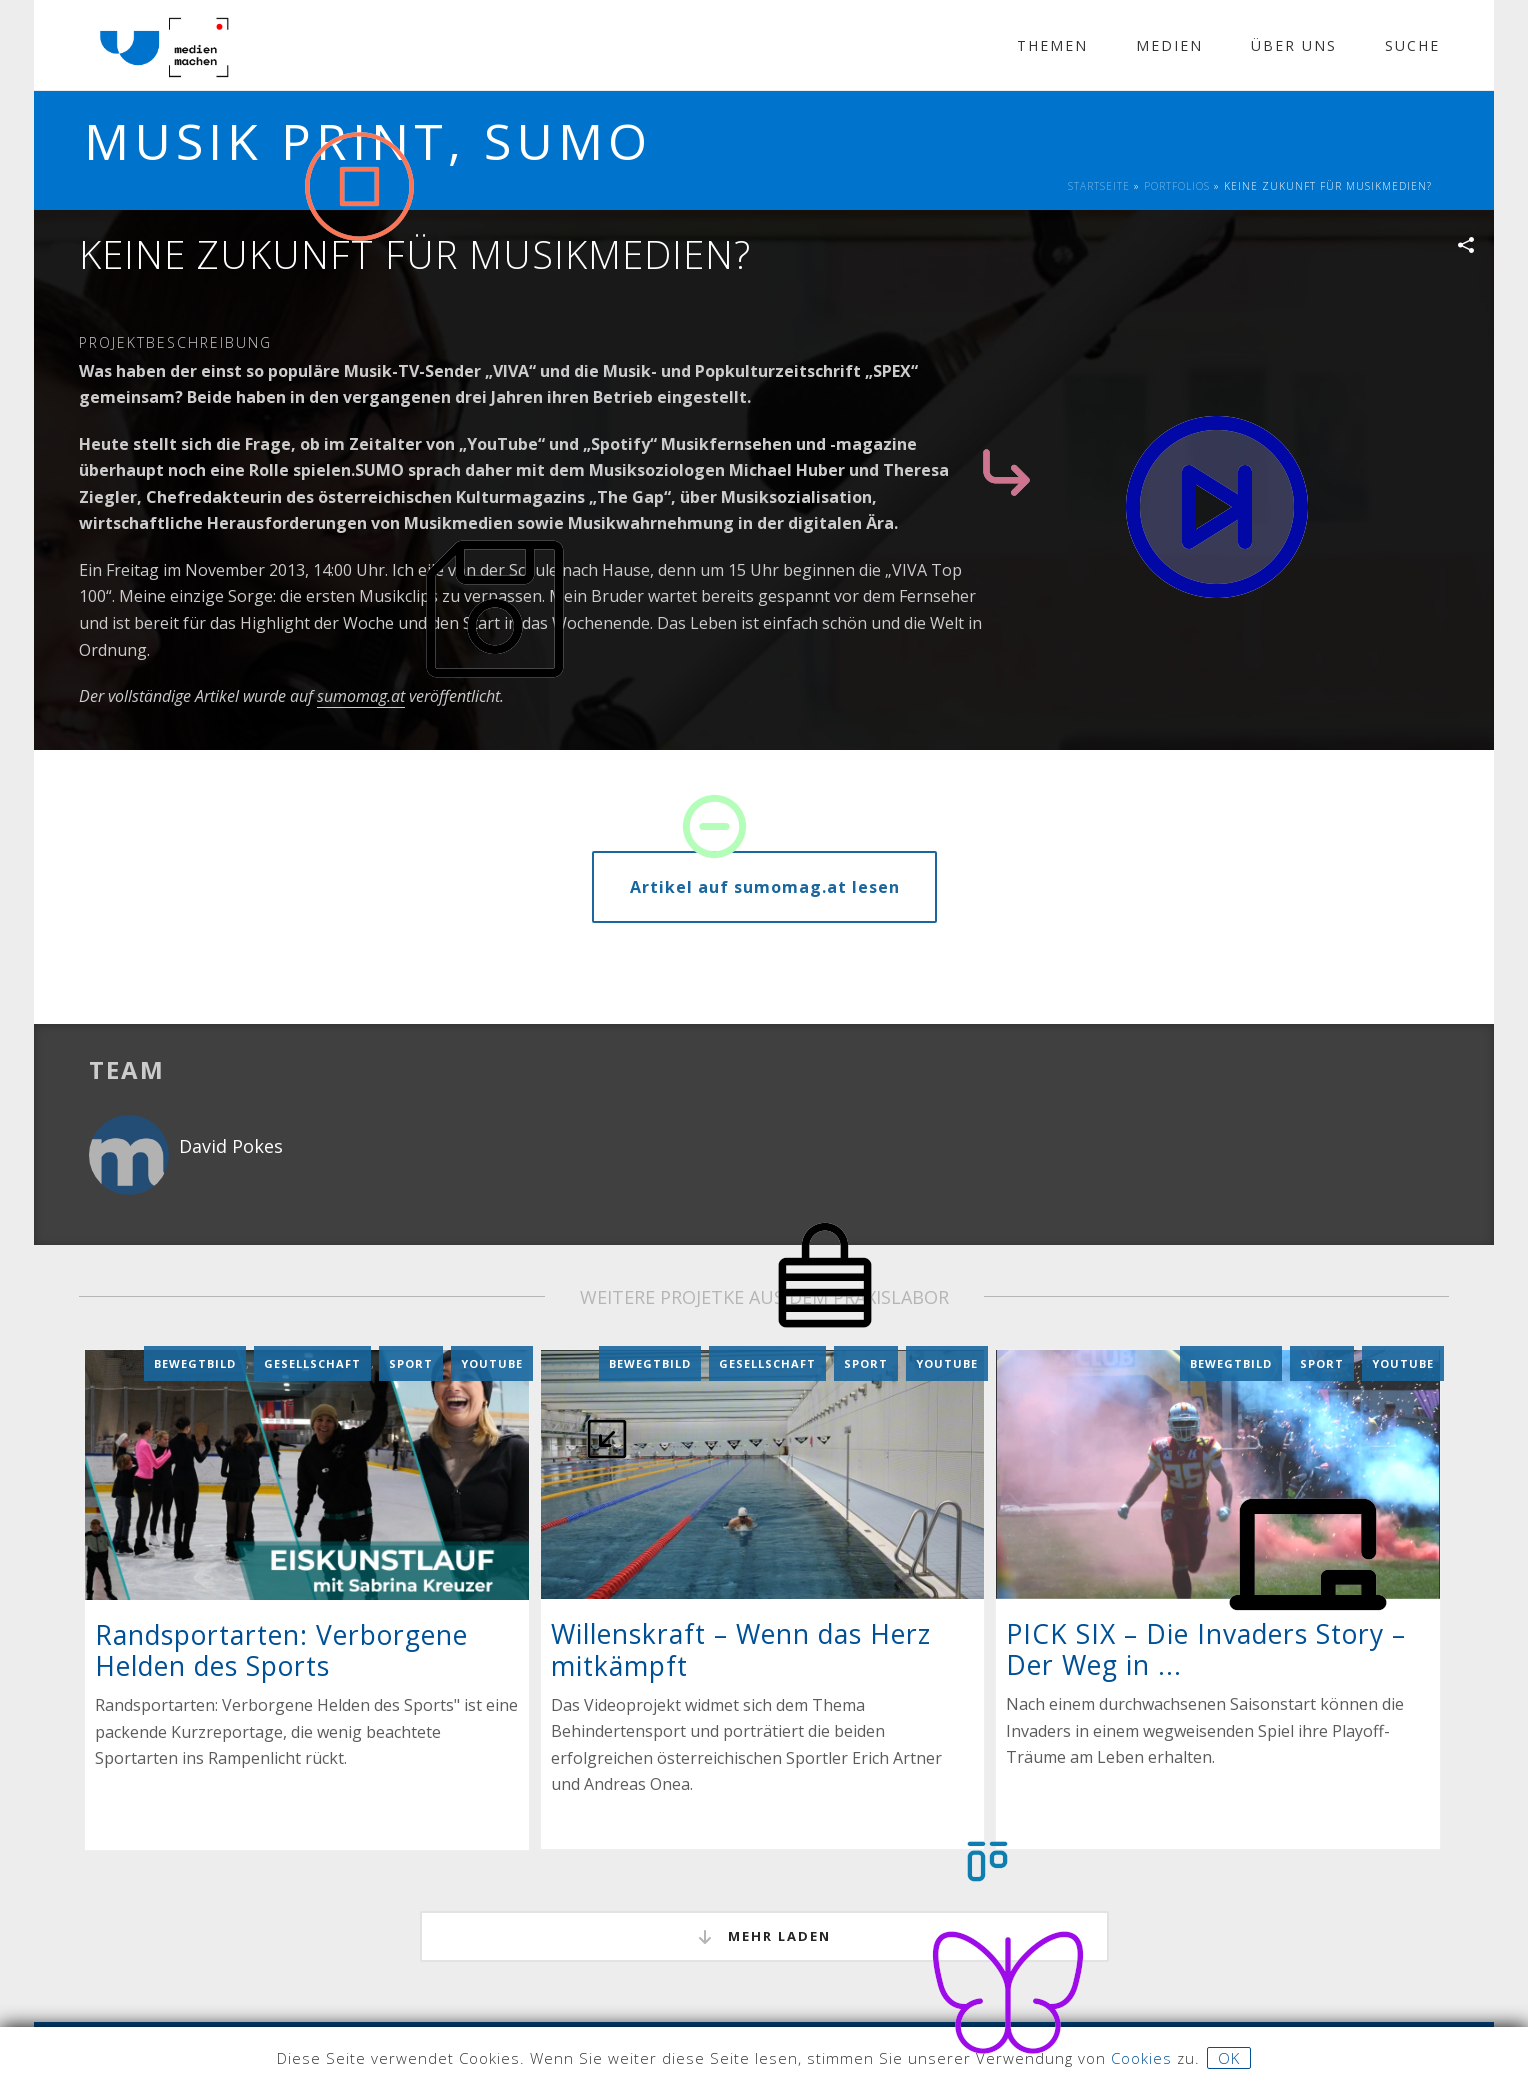 Image resolution: width=1528 pixels, height=2088 pixels. What do you see at coordinates (1217, 507) in the screenshot?
I see `skip to next track` at bounding box center [1217, 507].